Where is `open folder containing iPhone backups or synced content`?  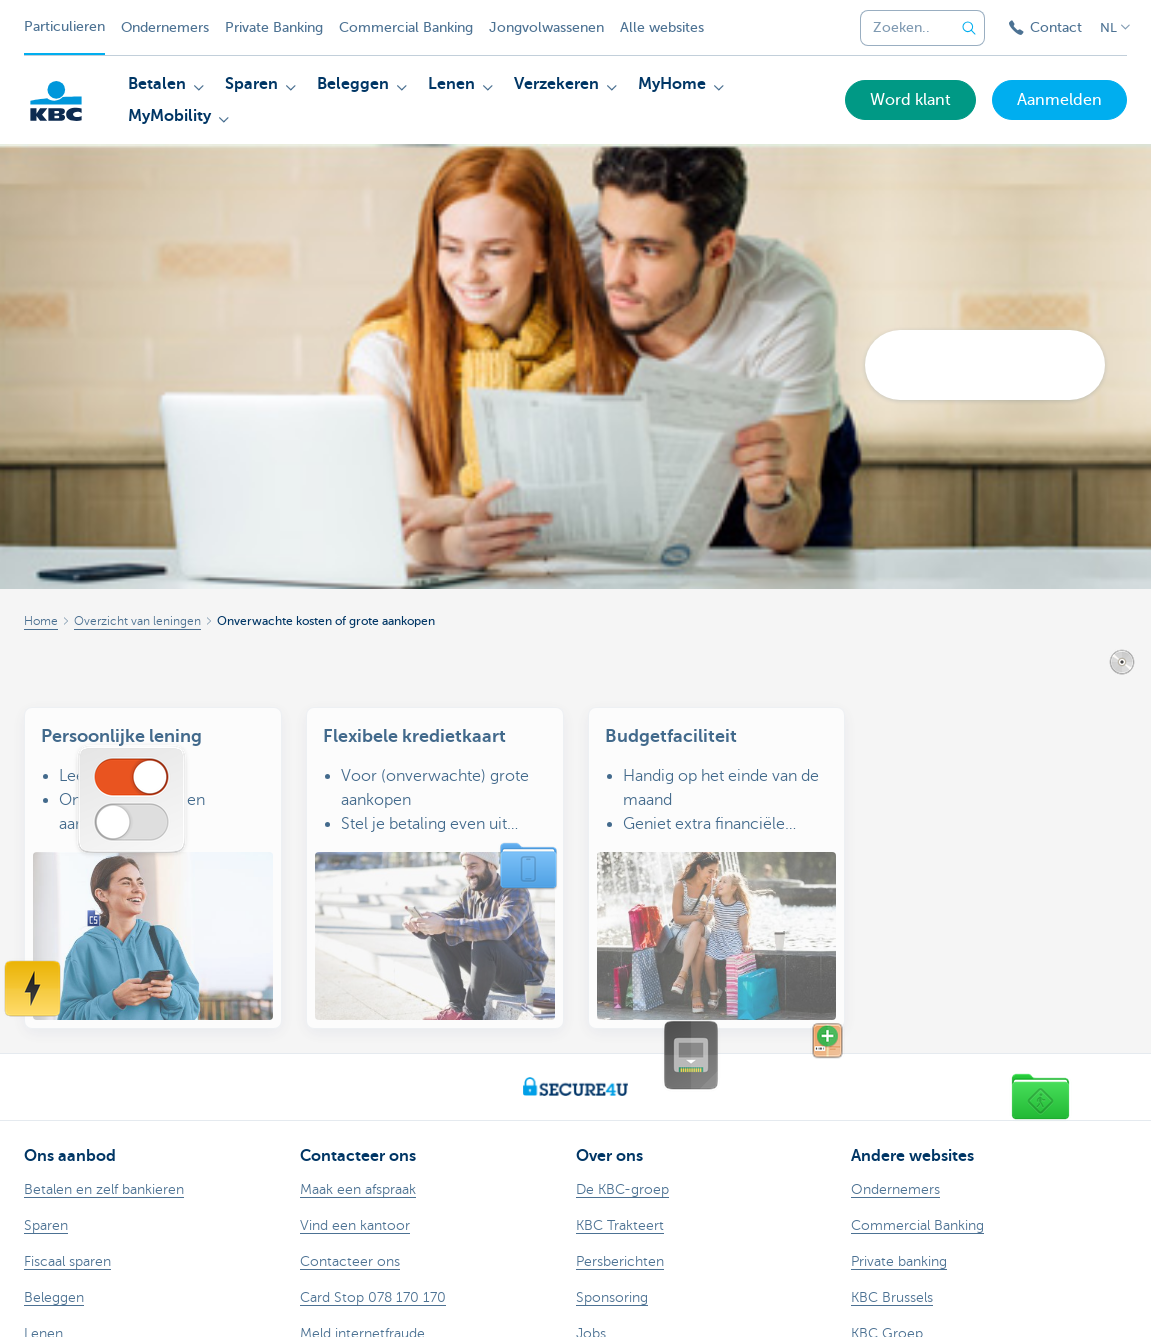
open folder containing iPhone backups or synced content is located at coordinates (528, 865).